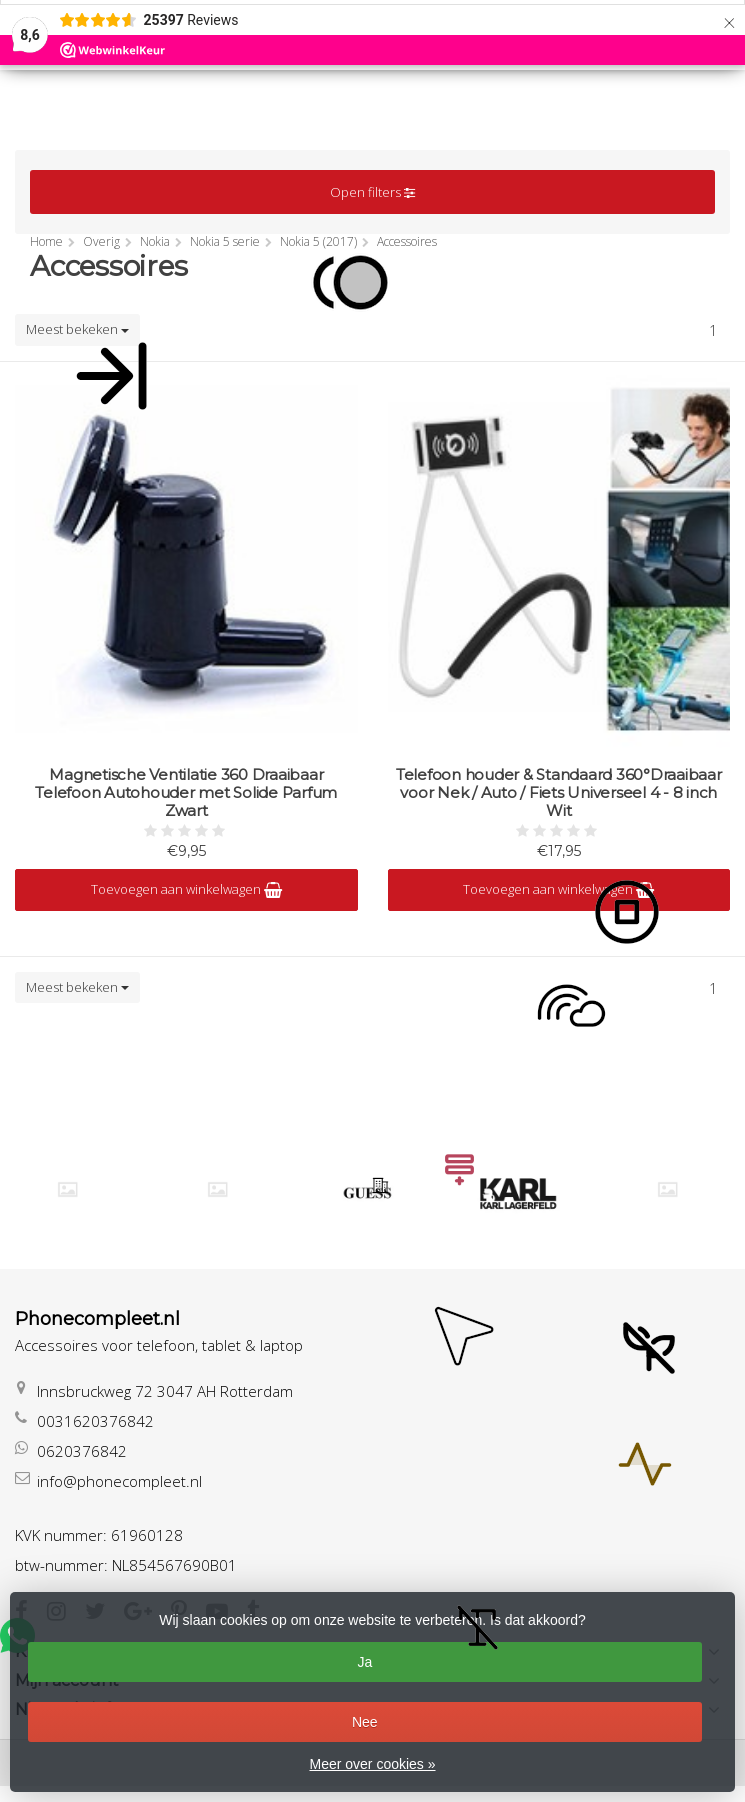 The width and height of the screenshot is (745, 1802). I want to click on add a new row to the bottom of a table, so click(459, 1167).